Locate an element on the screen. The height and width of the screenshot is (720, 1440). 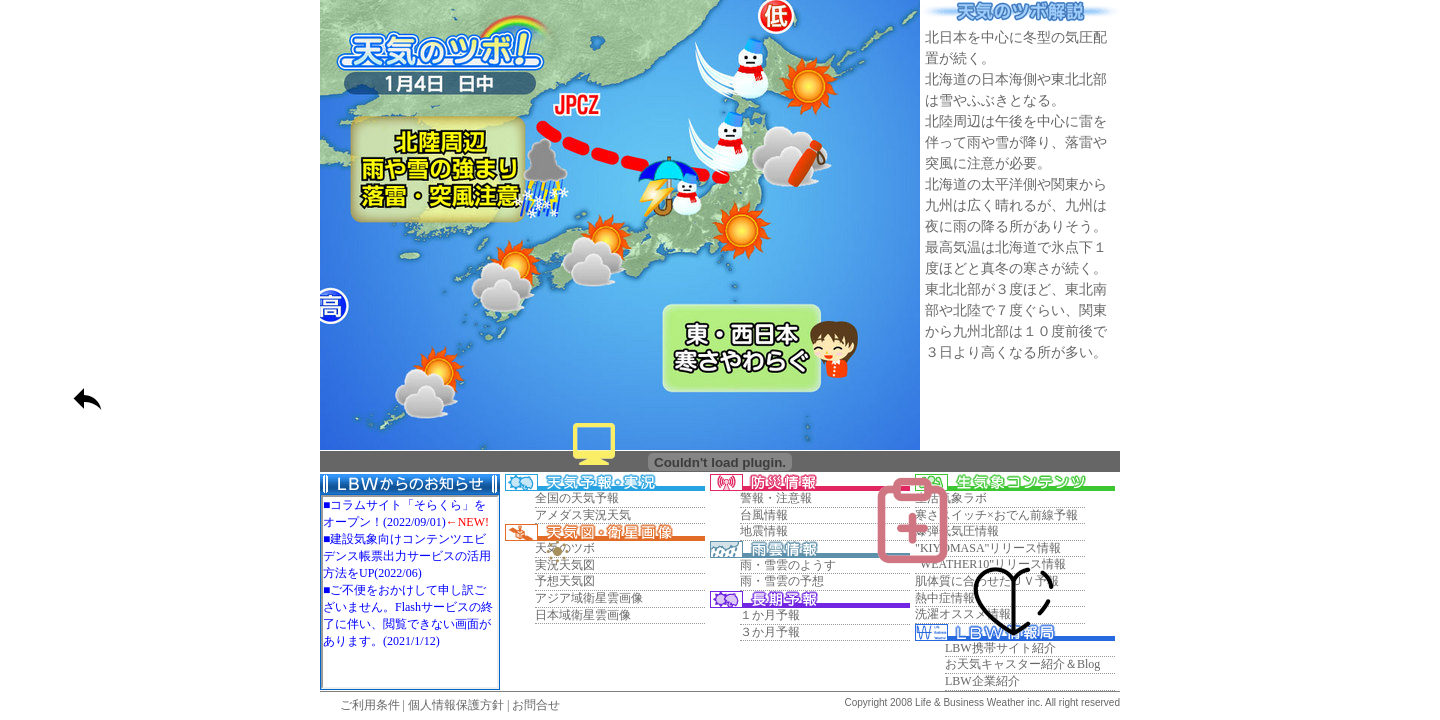
indicates partial like or favorite status is located at coordinates (1013, 598).